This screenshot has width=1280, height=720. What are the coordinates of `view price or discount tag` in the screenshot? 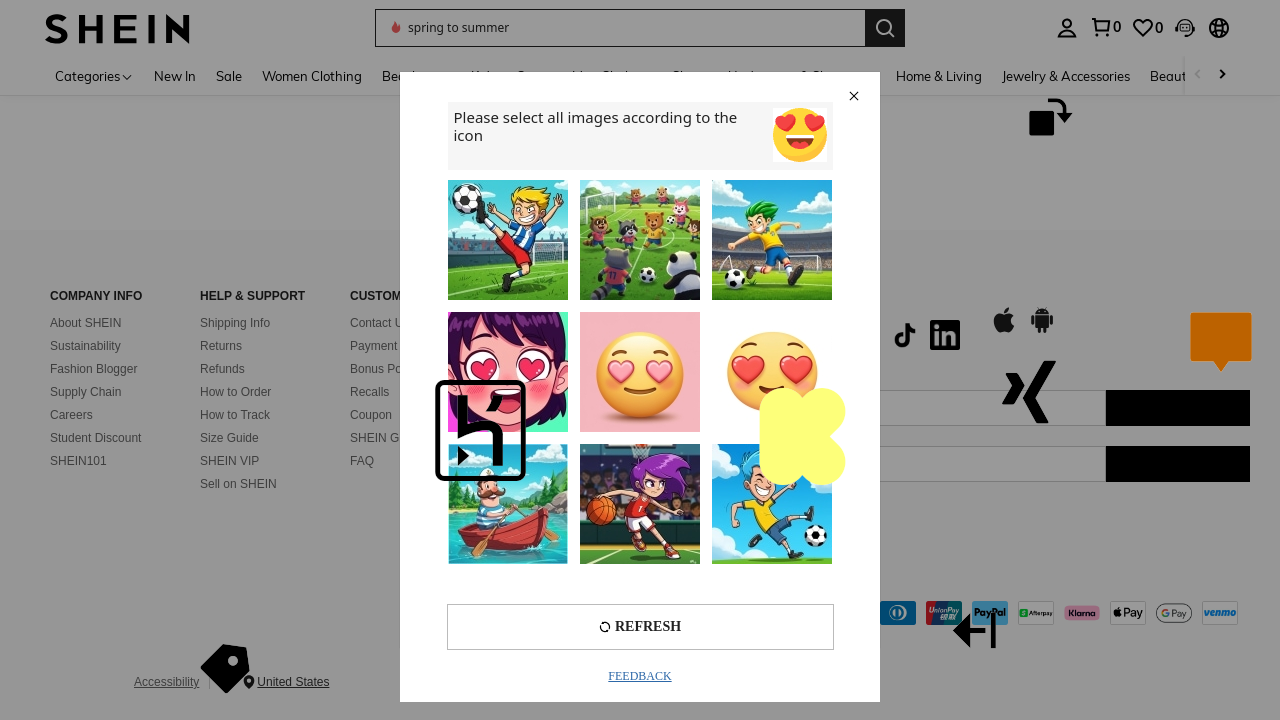 It's located at (225, 667).